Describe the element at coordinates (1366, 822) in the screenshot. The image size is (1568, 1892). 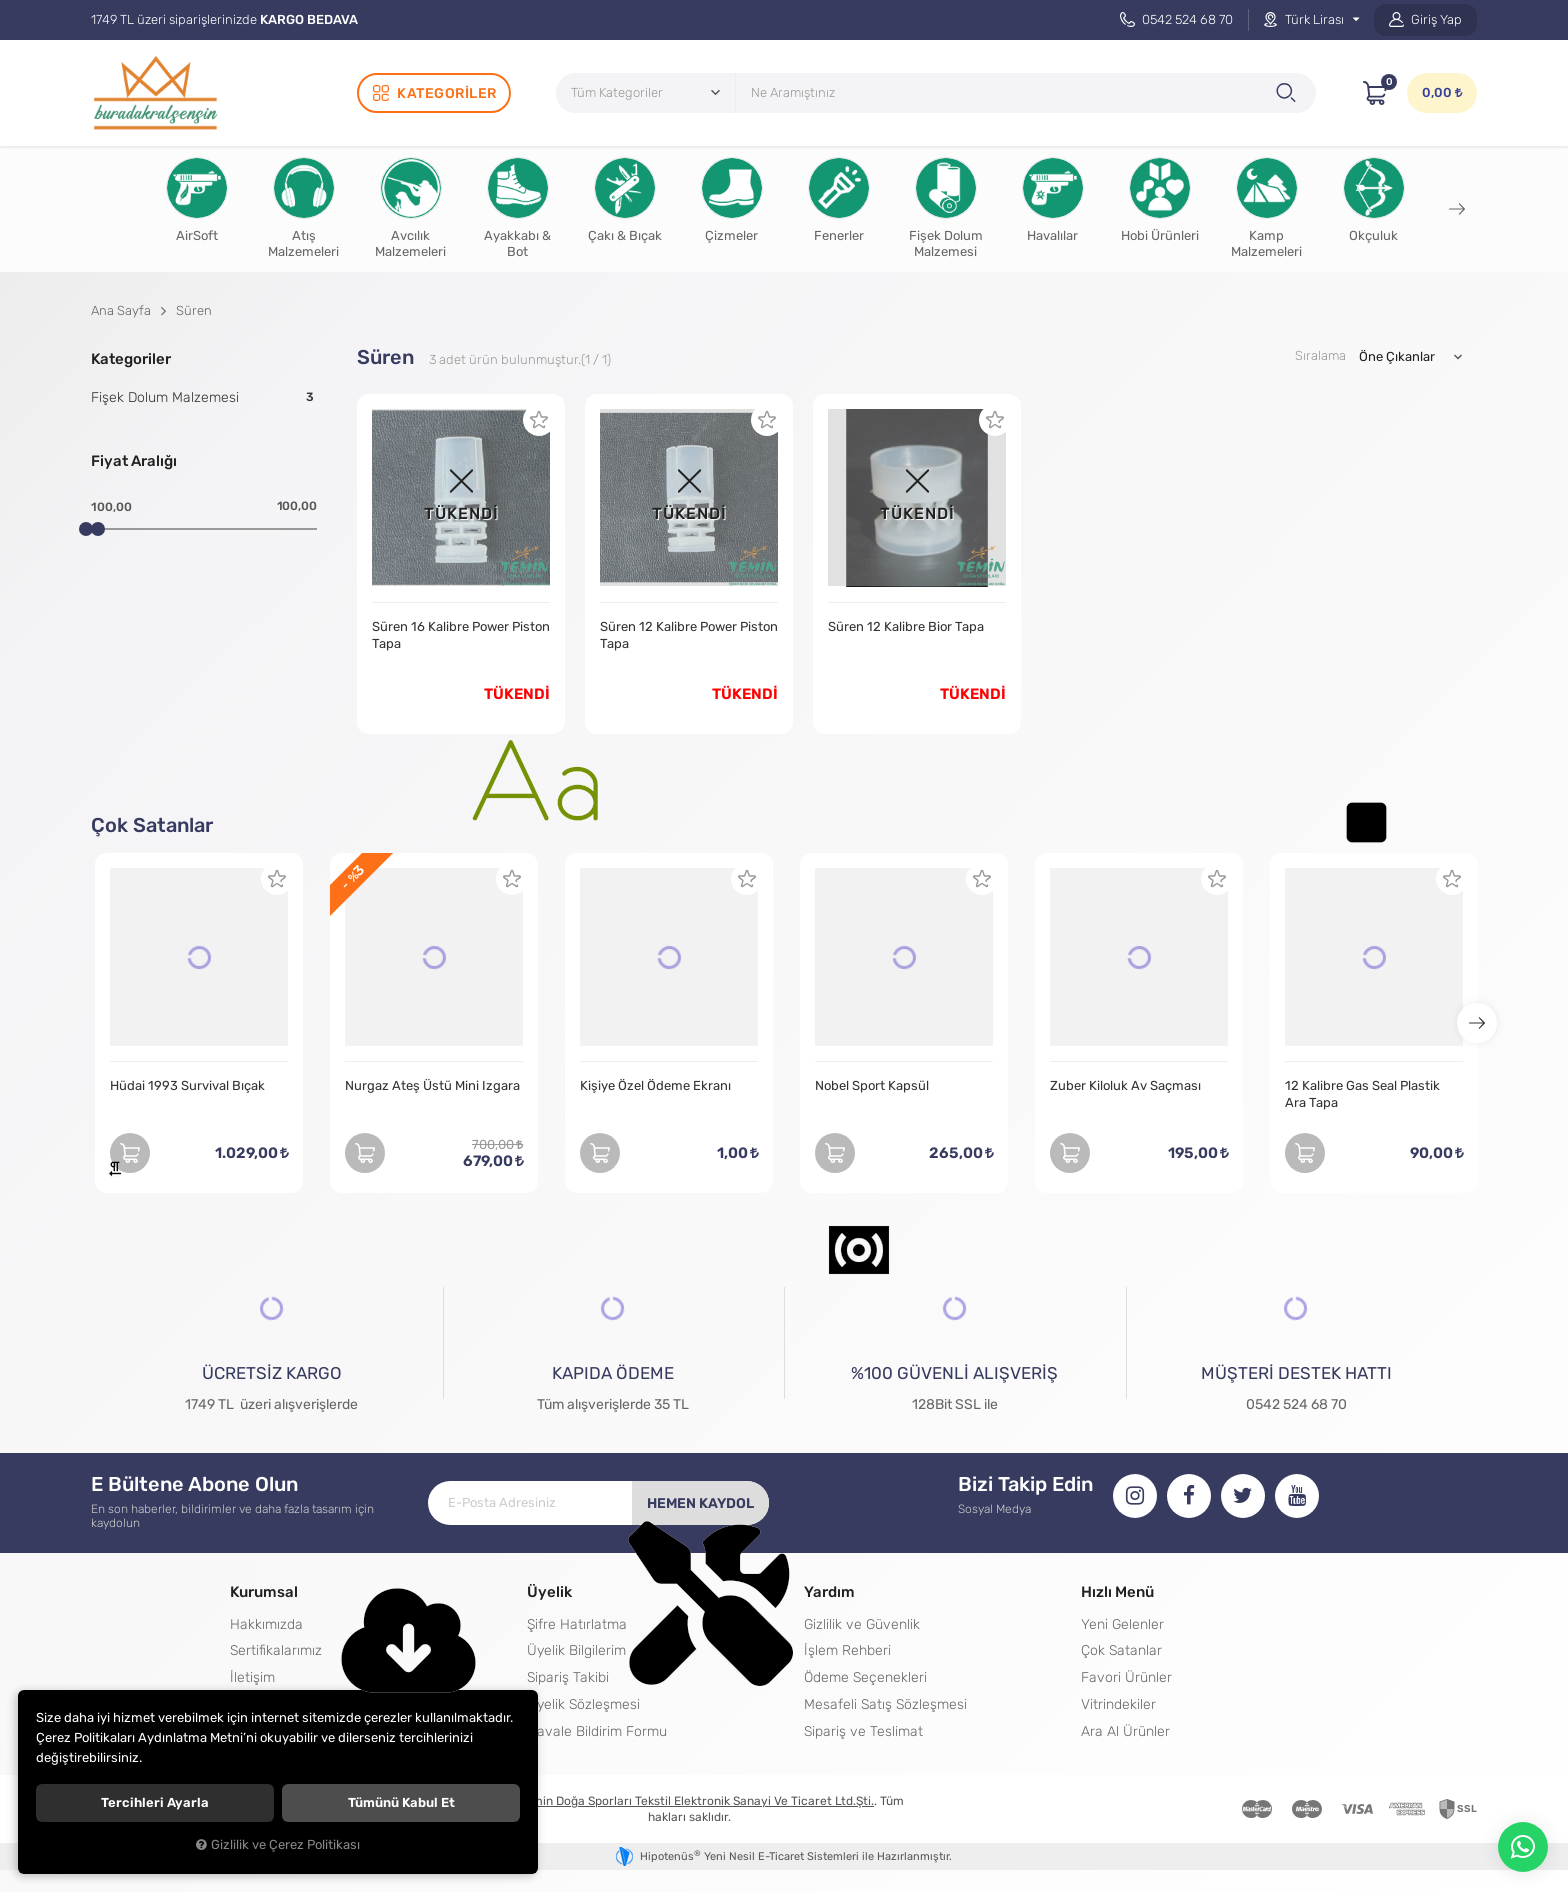
I see `stop media playback` at that location.